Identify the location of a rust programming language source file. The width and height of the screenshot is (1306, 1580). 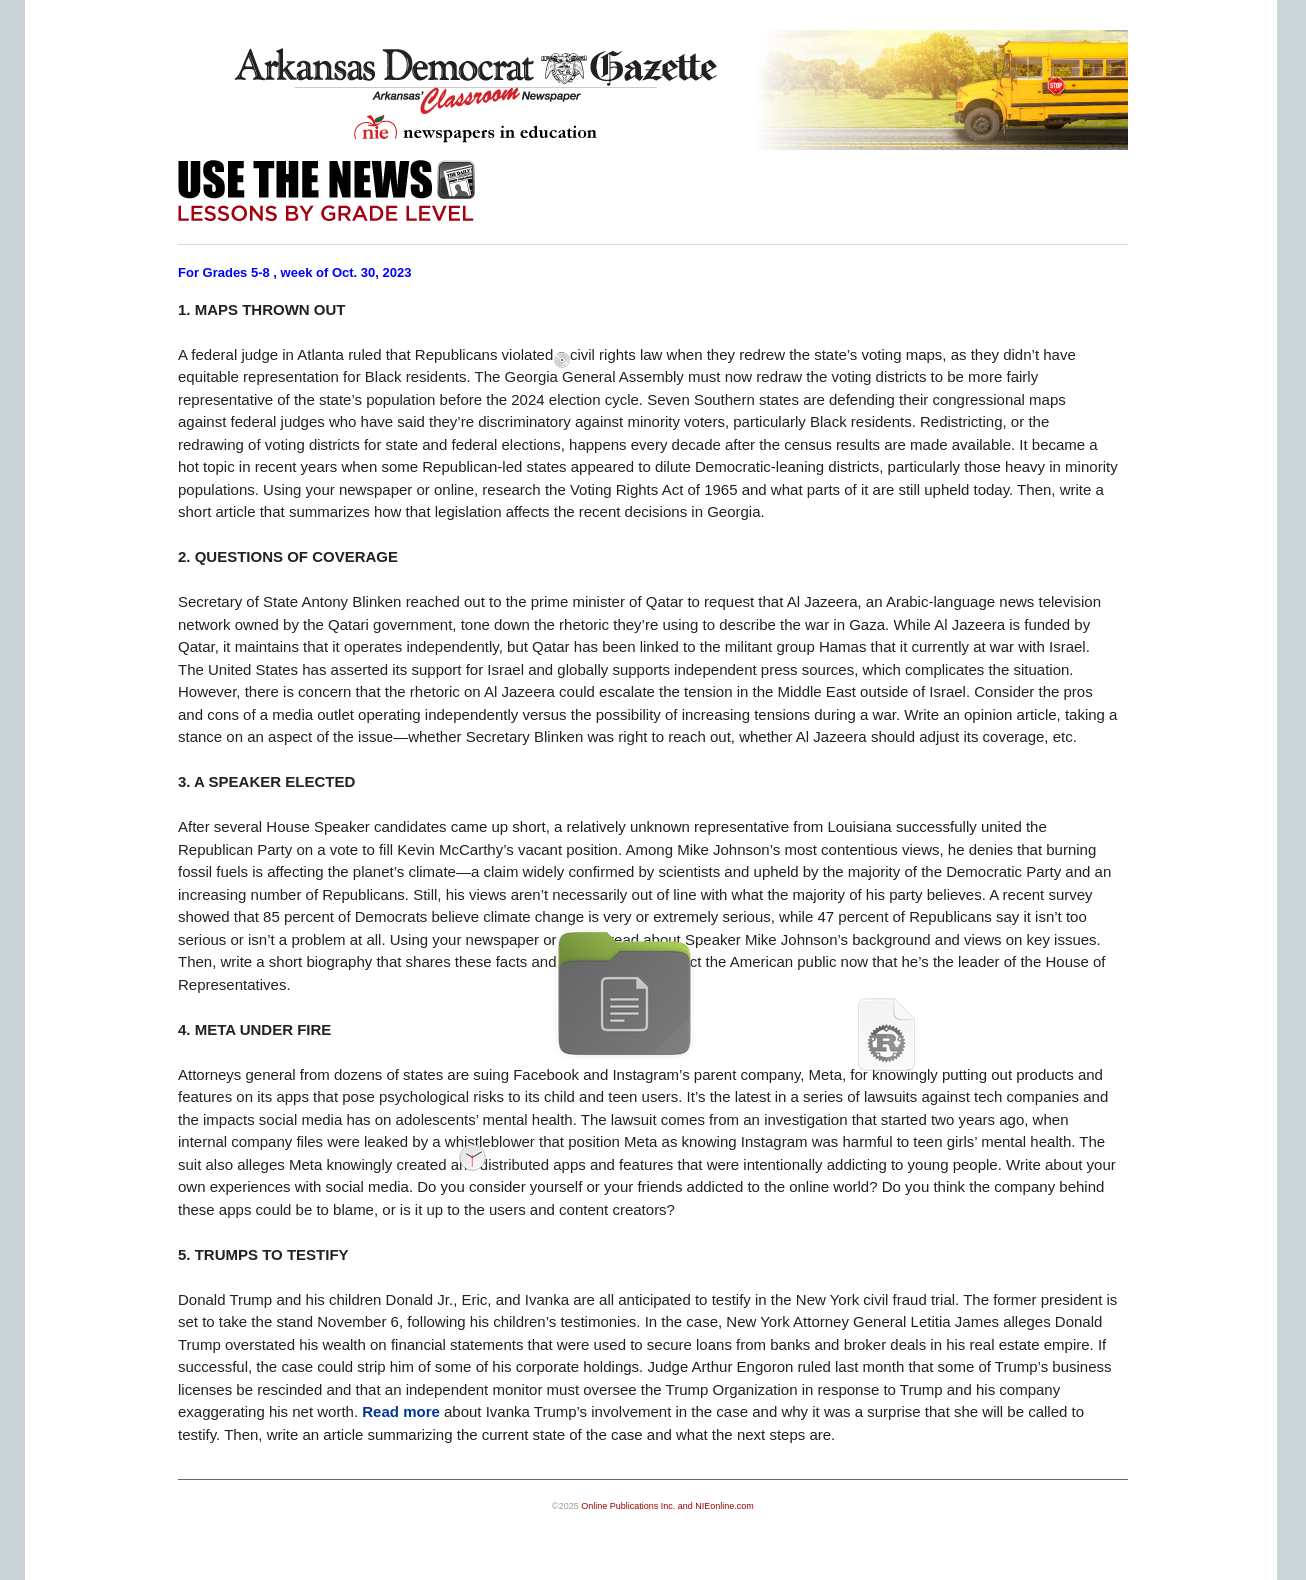
(886, 1034).